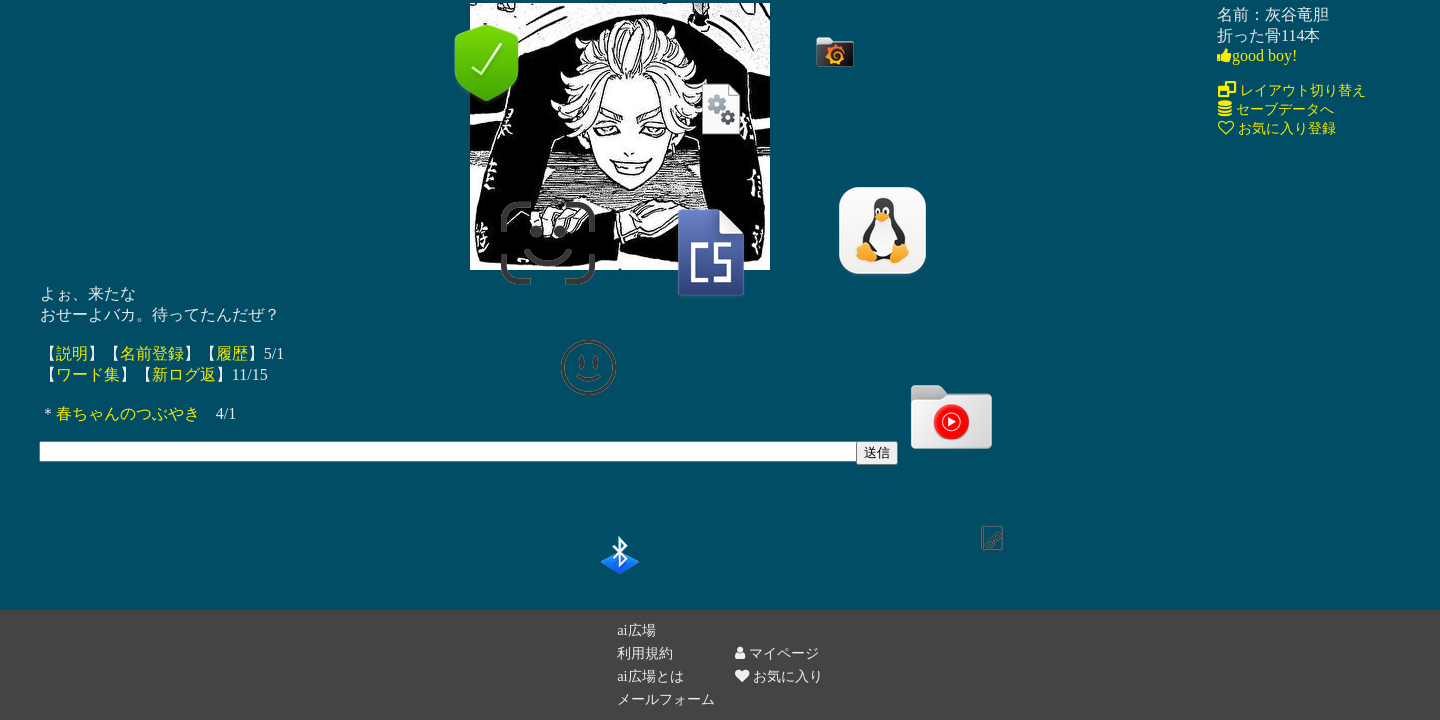 Image resolution: width=1440 pixels, height=720 pixels. What do you see at coordinates (711, 254) in the screenshot?
I see `a CoffeeScript source code file` at bounding box center [711, 254].